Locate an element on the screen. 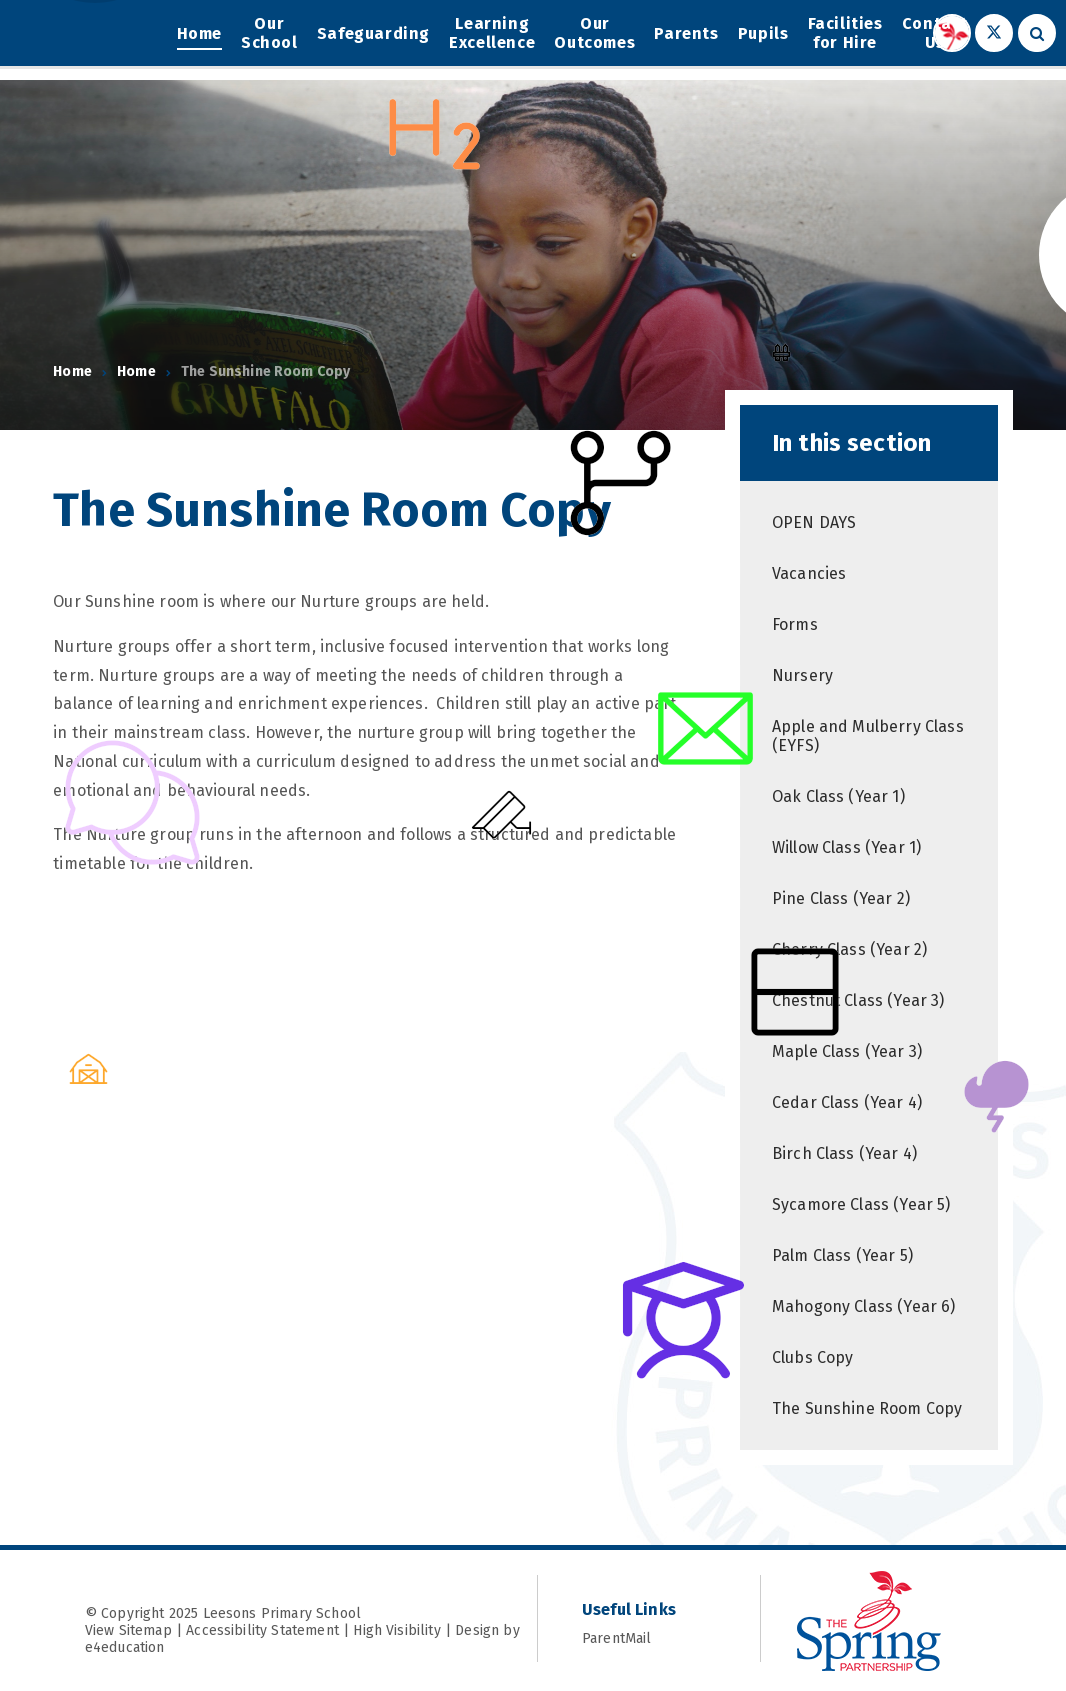 This screenshot has height=1691, width=1066. view student profile is located at coordinates (683, 1322).